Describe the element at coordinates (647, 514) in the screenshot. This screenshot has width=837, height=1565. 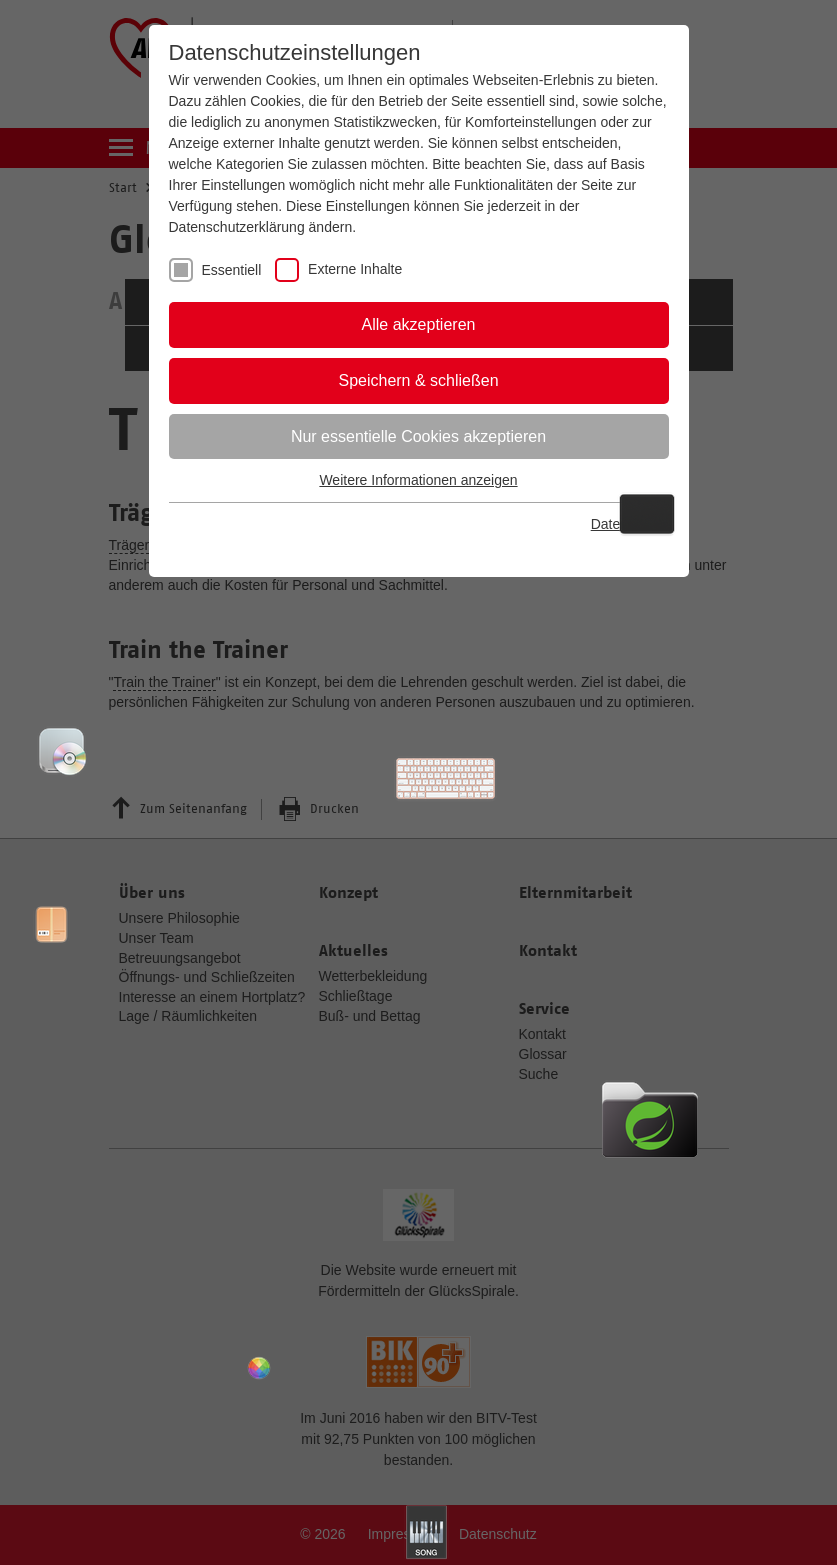
I see `magic trackpad connected via bluetooth` at that location.